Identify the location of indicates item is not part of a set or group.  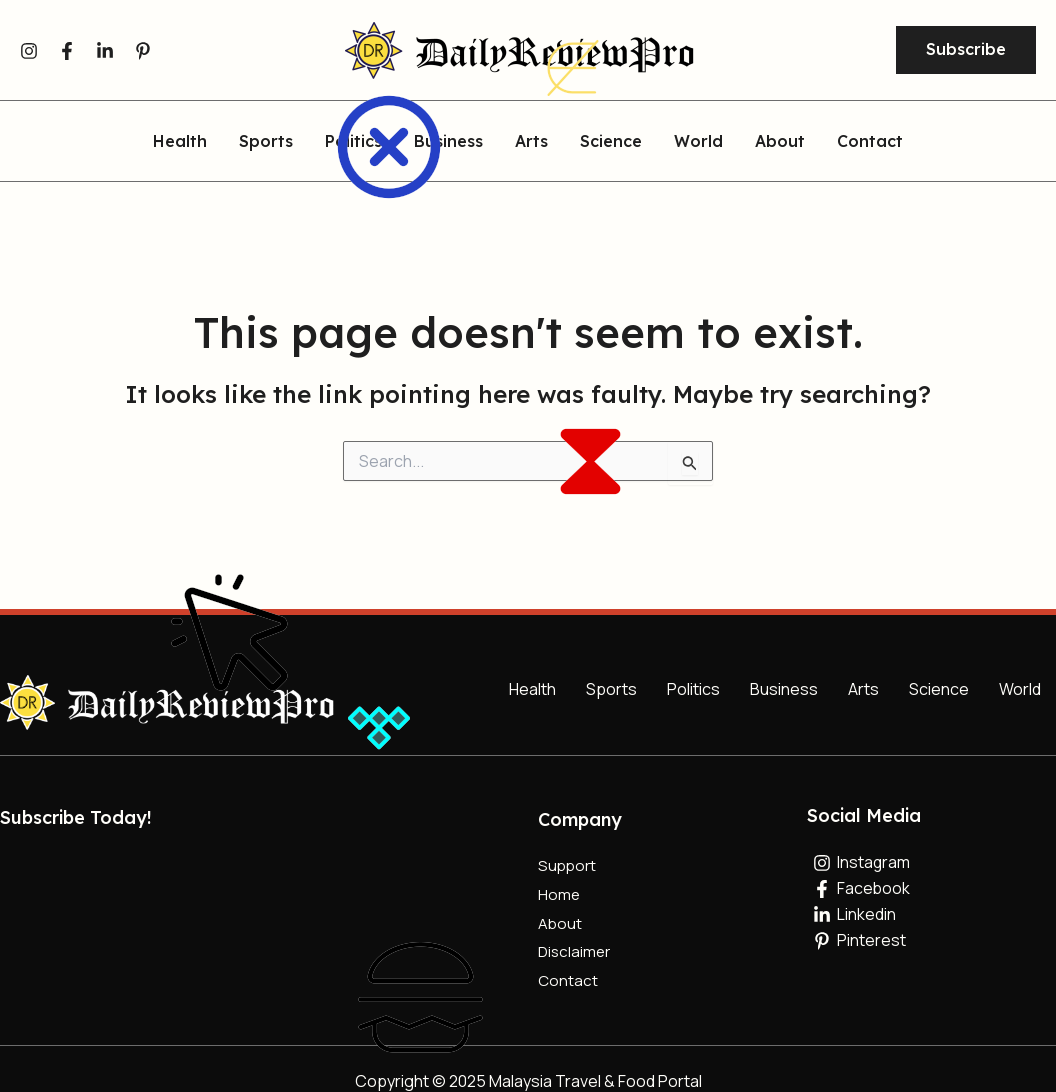
(573, 68).